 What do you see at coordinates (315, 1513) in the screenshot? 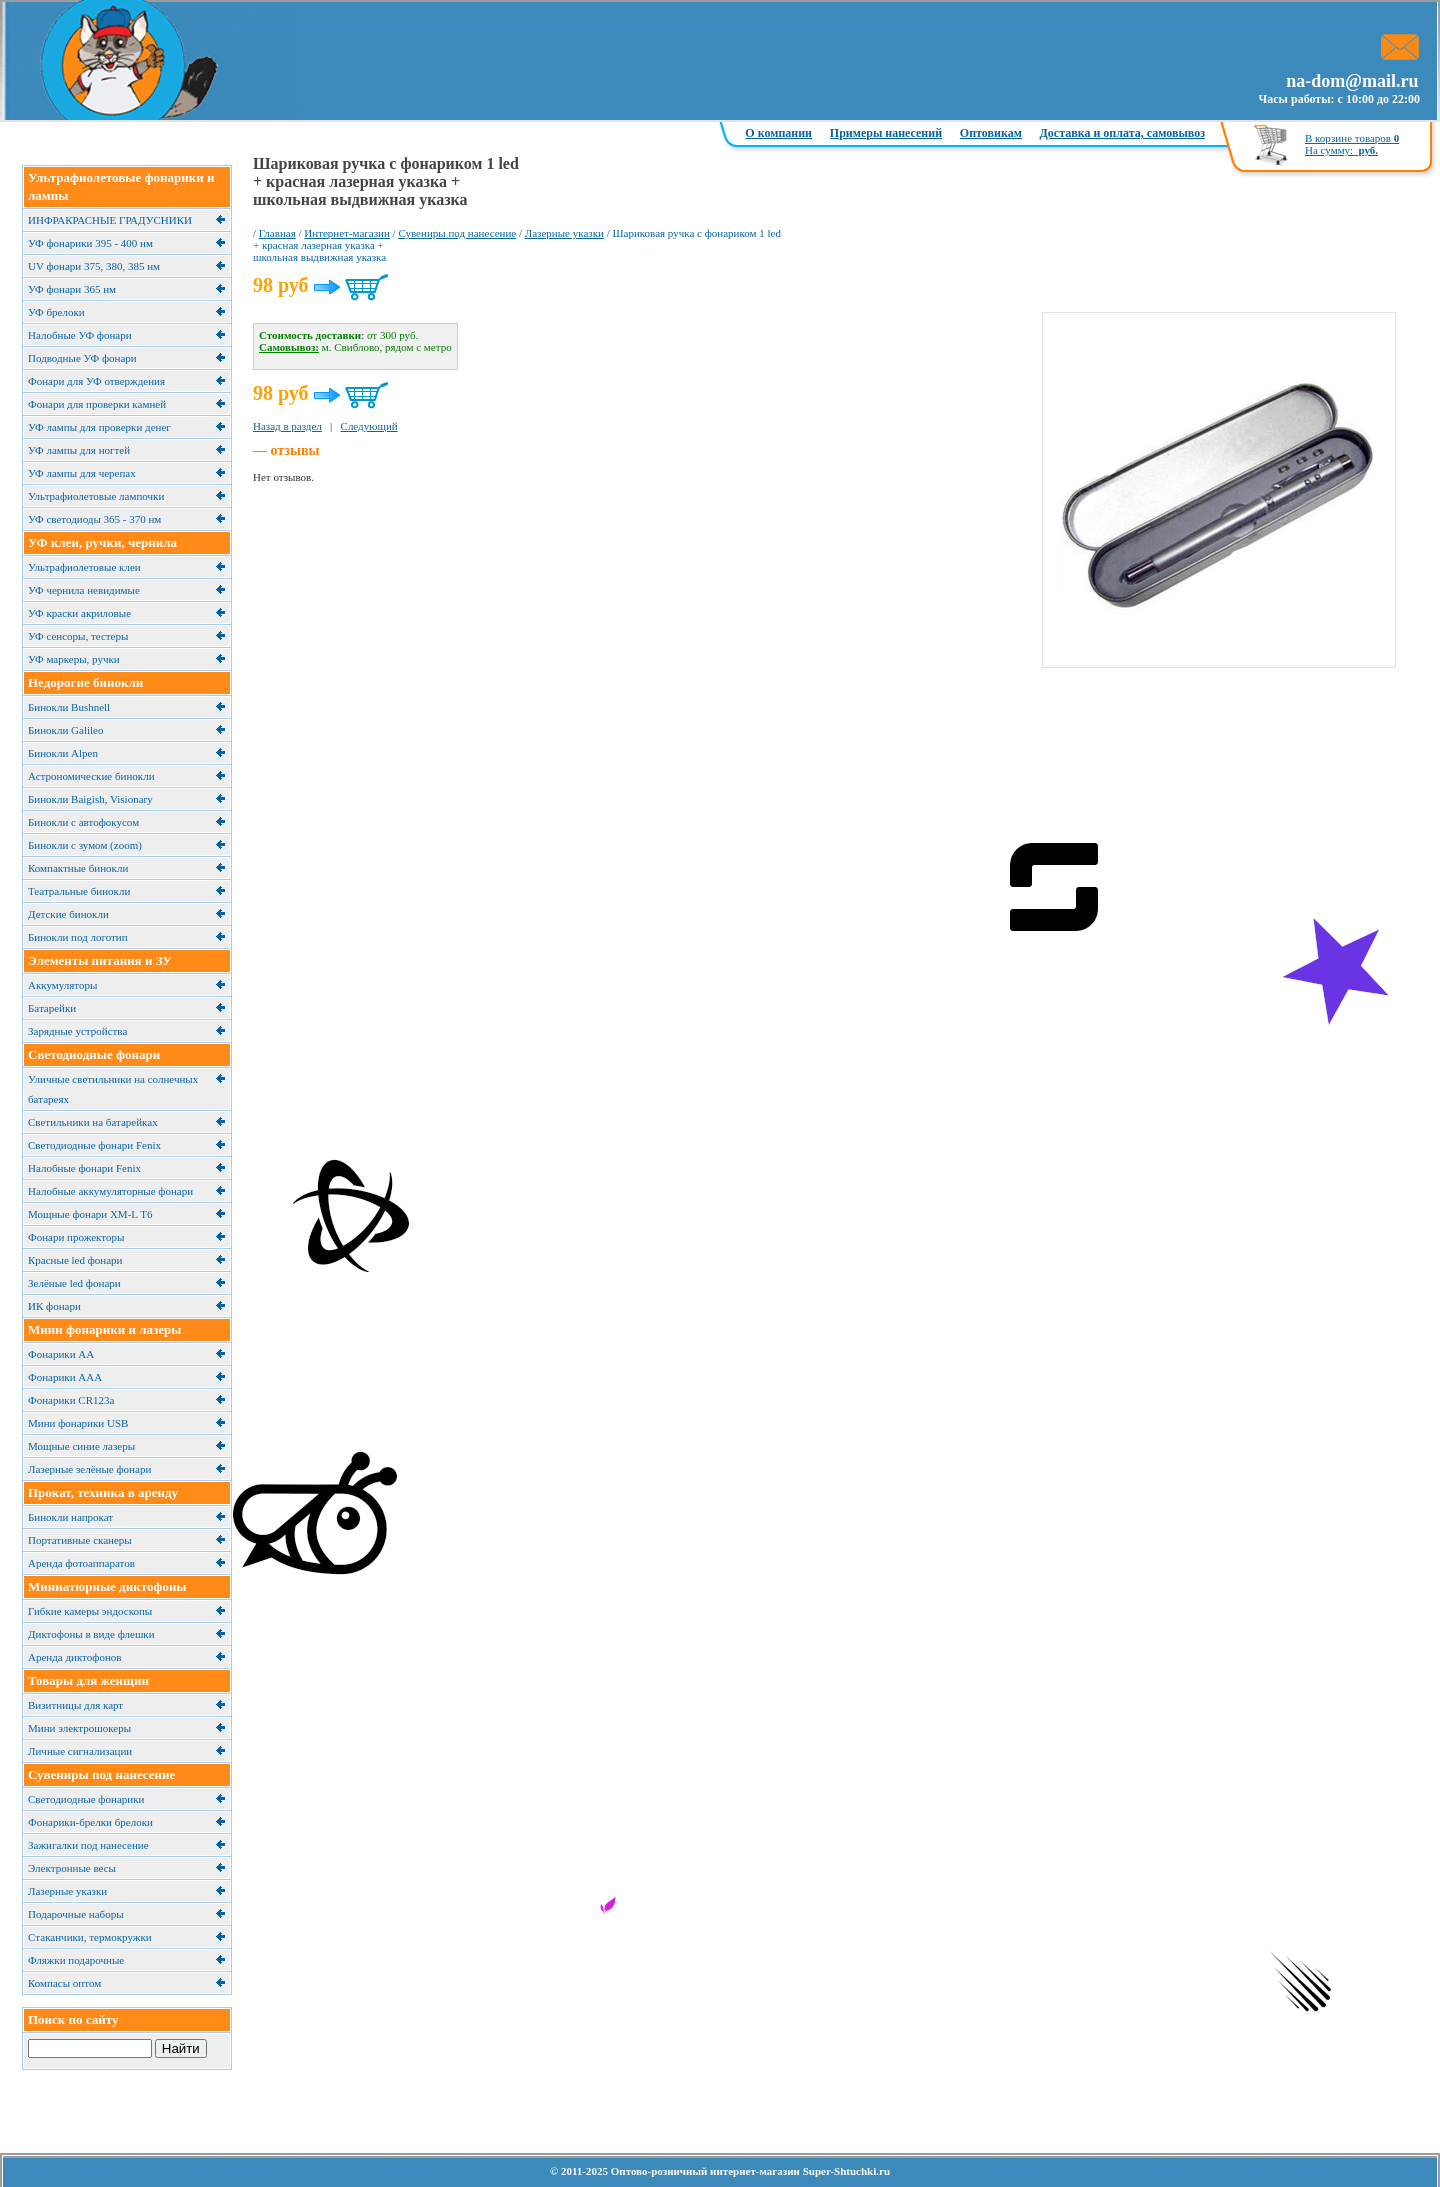
I see `open the Honeygain app` at bounding box center [315, 1513].